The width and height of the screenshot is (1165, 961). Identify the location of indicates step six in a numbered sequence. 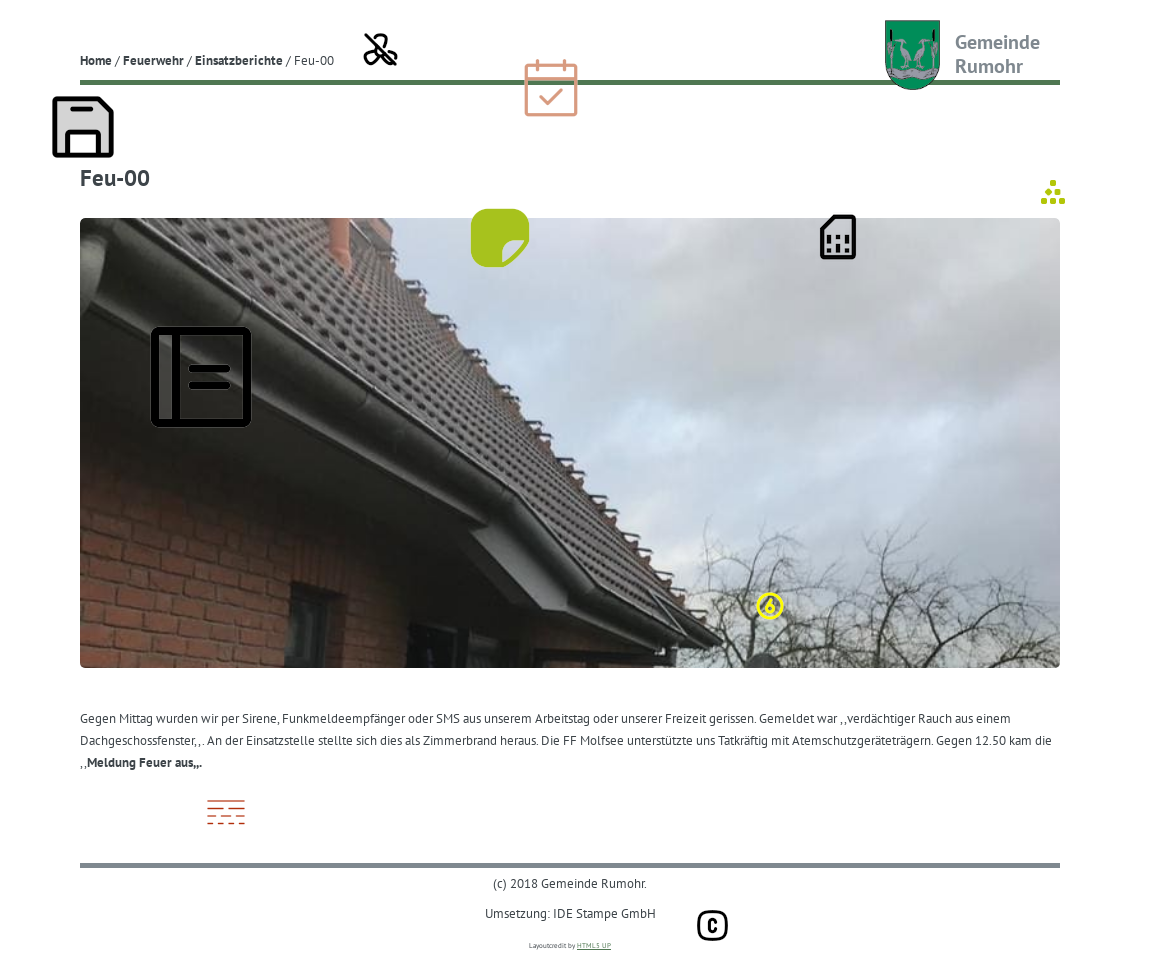
(770, 606).